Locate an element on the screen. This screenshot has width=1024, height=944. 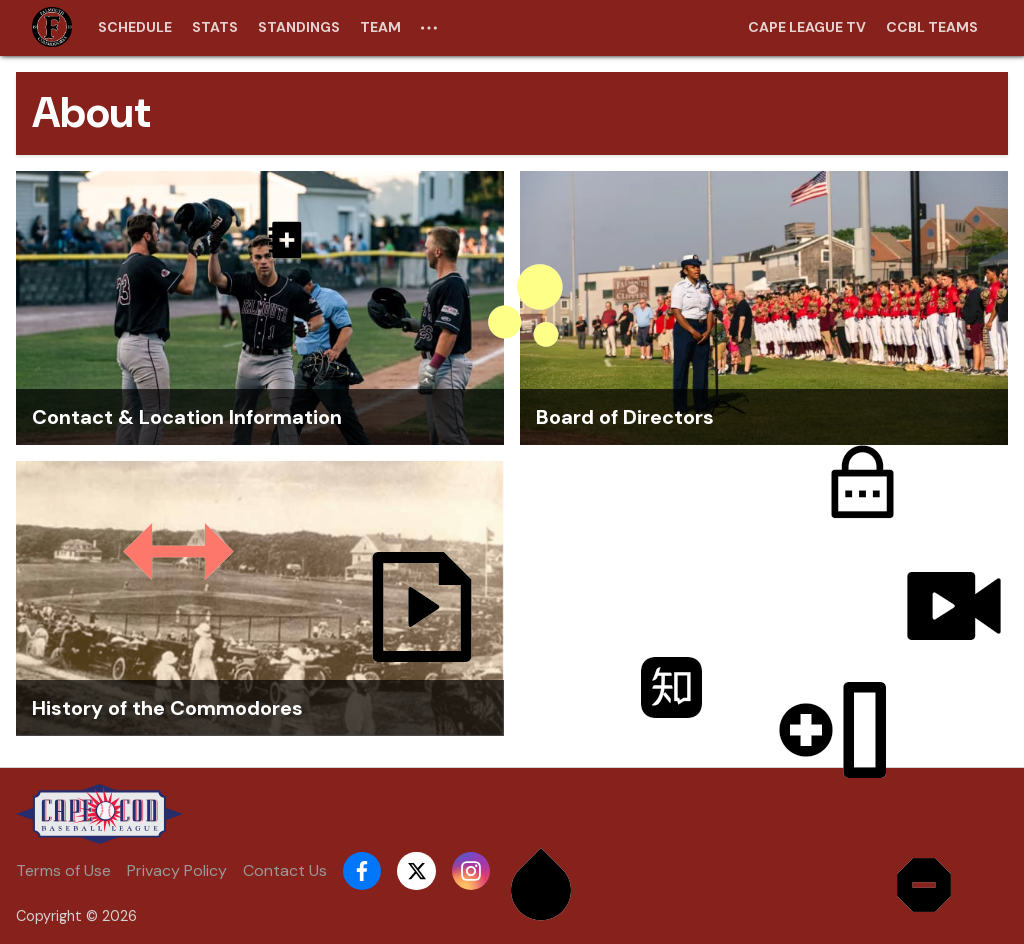
access your health records is located at coordinates (285, 240).